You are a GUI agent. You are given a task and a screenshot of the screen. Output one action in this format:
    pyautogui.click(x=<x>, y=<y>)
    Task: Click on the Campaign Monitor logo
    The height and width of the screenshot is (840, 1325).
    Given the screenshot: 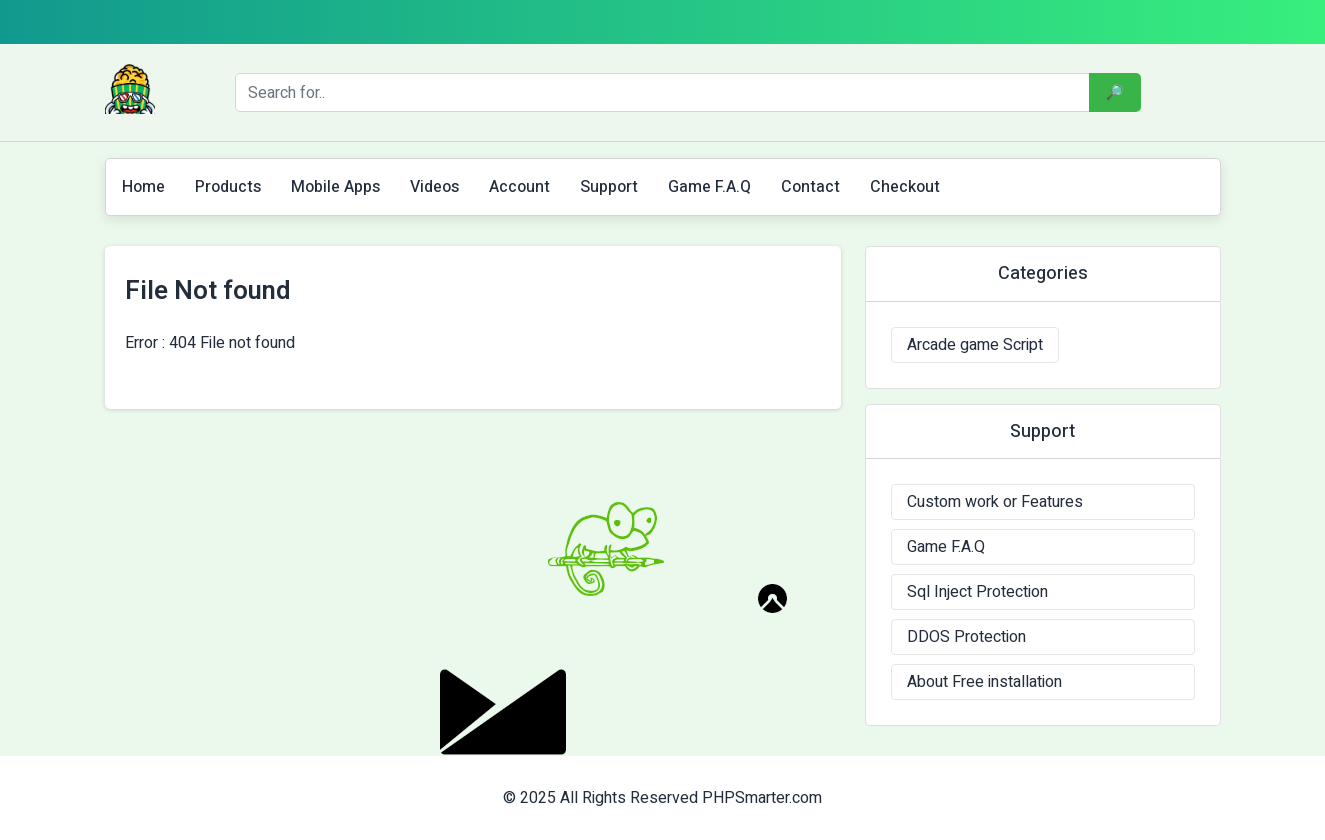 What is the action you would take?
    pyautogui.click(x=503, y=712)
    